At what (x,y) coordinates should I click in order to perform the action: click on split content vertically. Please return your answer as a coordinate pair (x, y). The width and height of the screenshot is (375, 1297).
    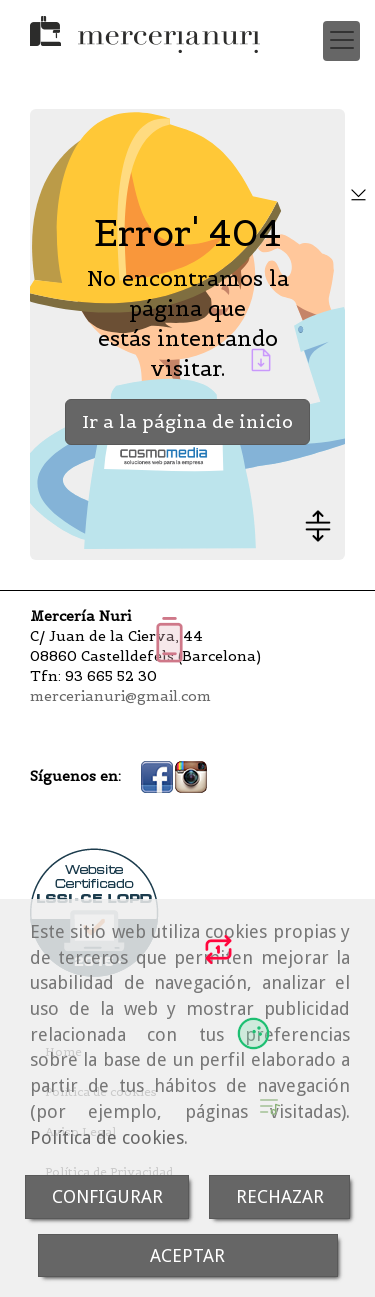
    Looking at the image, I should click on (318, 526).